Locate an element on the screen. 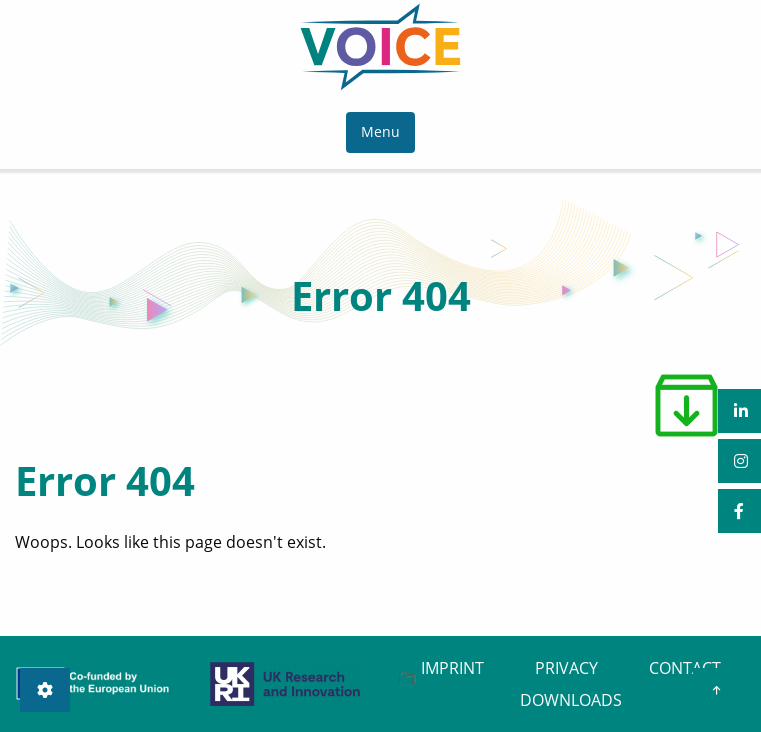  browse all folders is located at coordinates (407, 679).